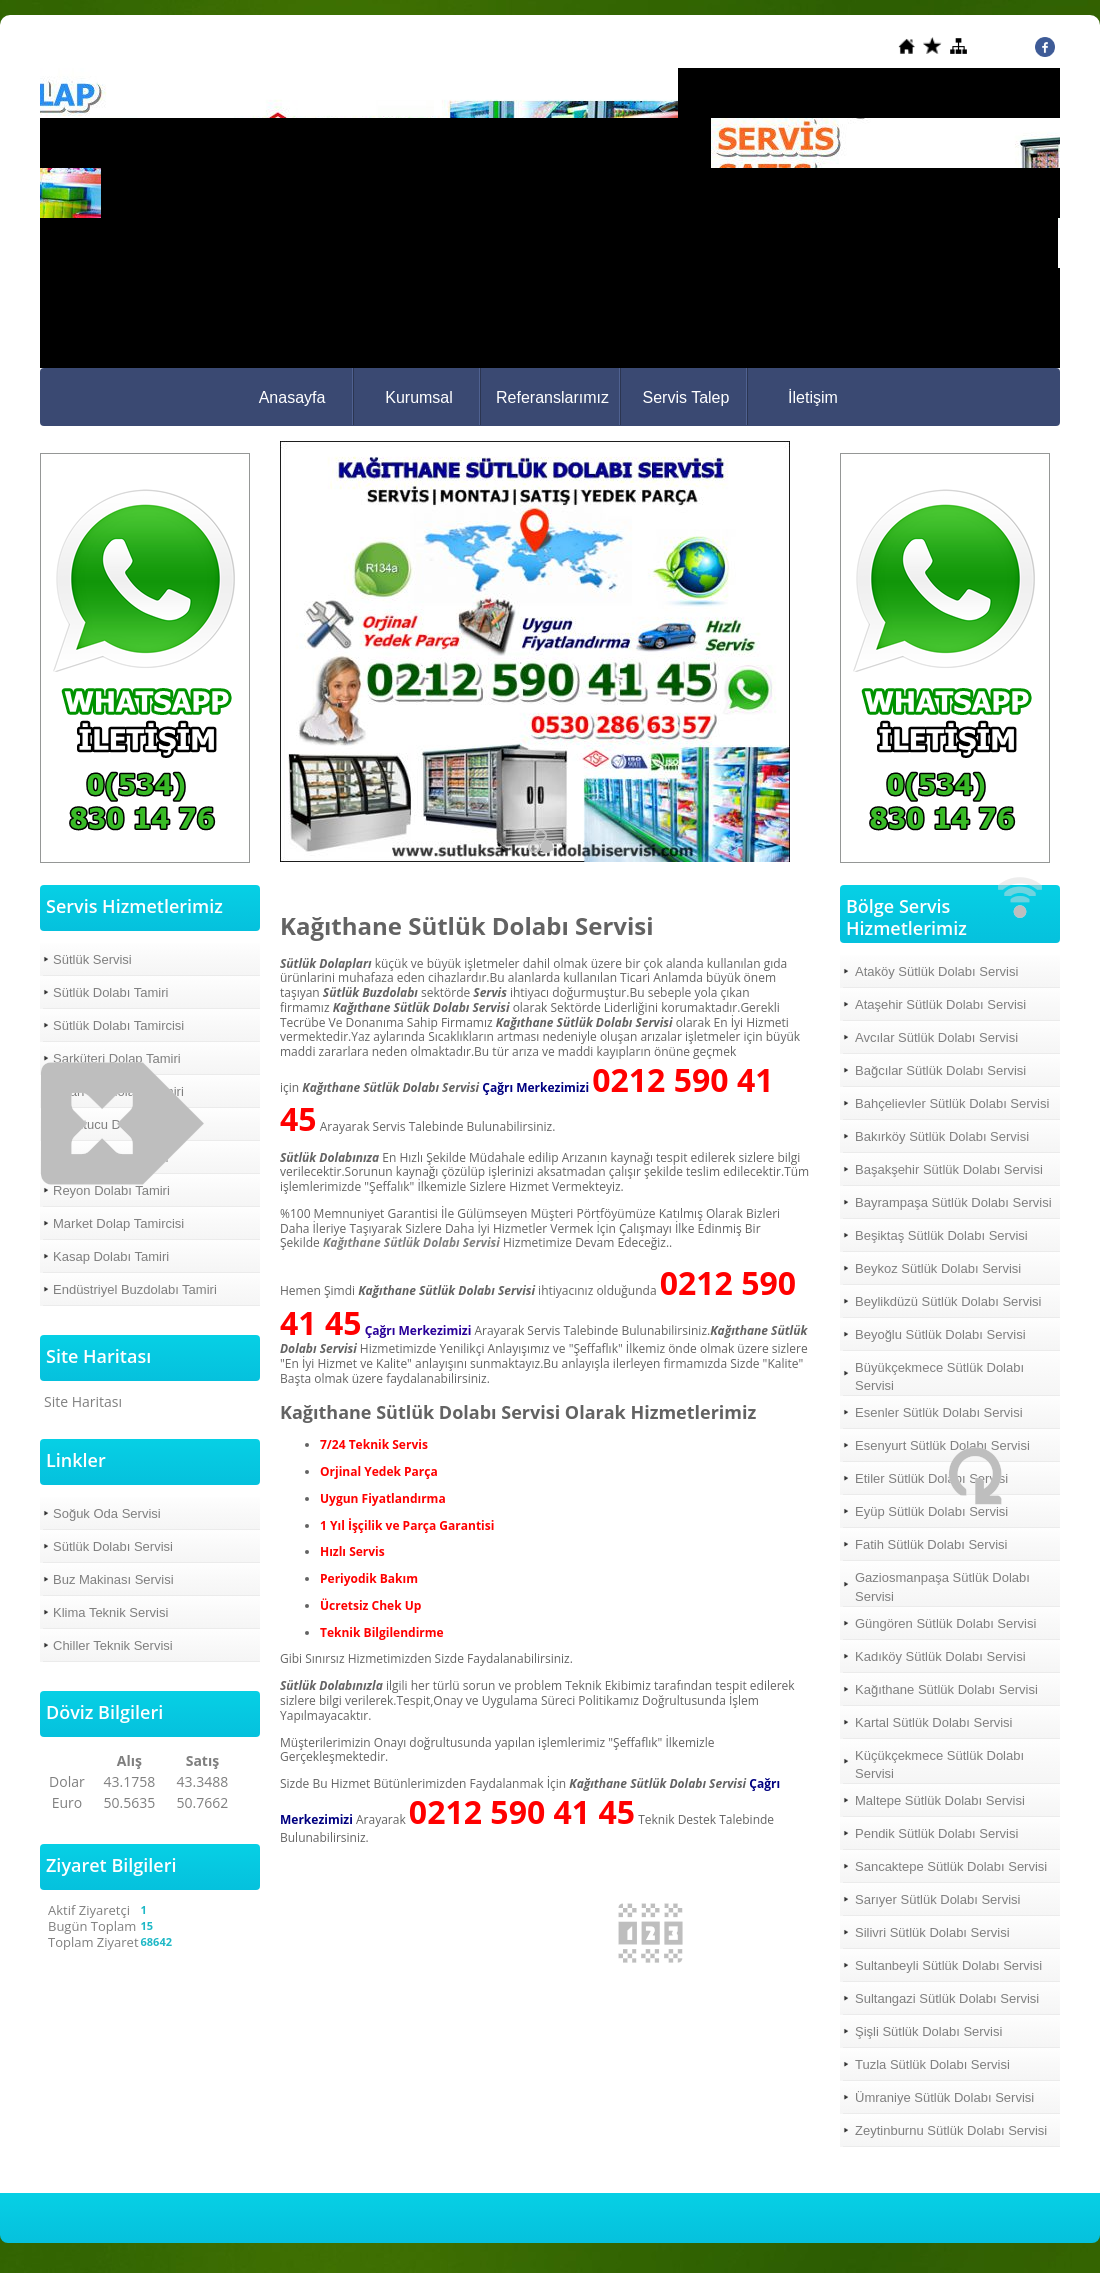 The image size is (1100, 2273). I want to click on access privacy and security settings, so click(650, 1935).